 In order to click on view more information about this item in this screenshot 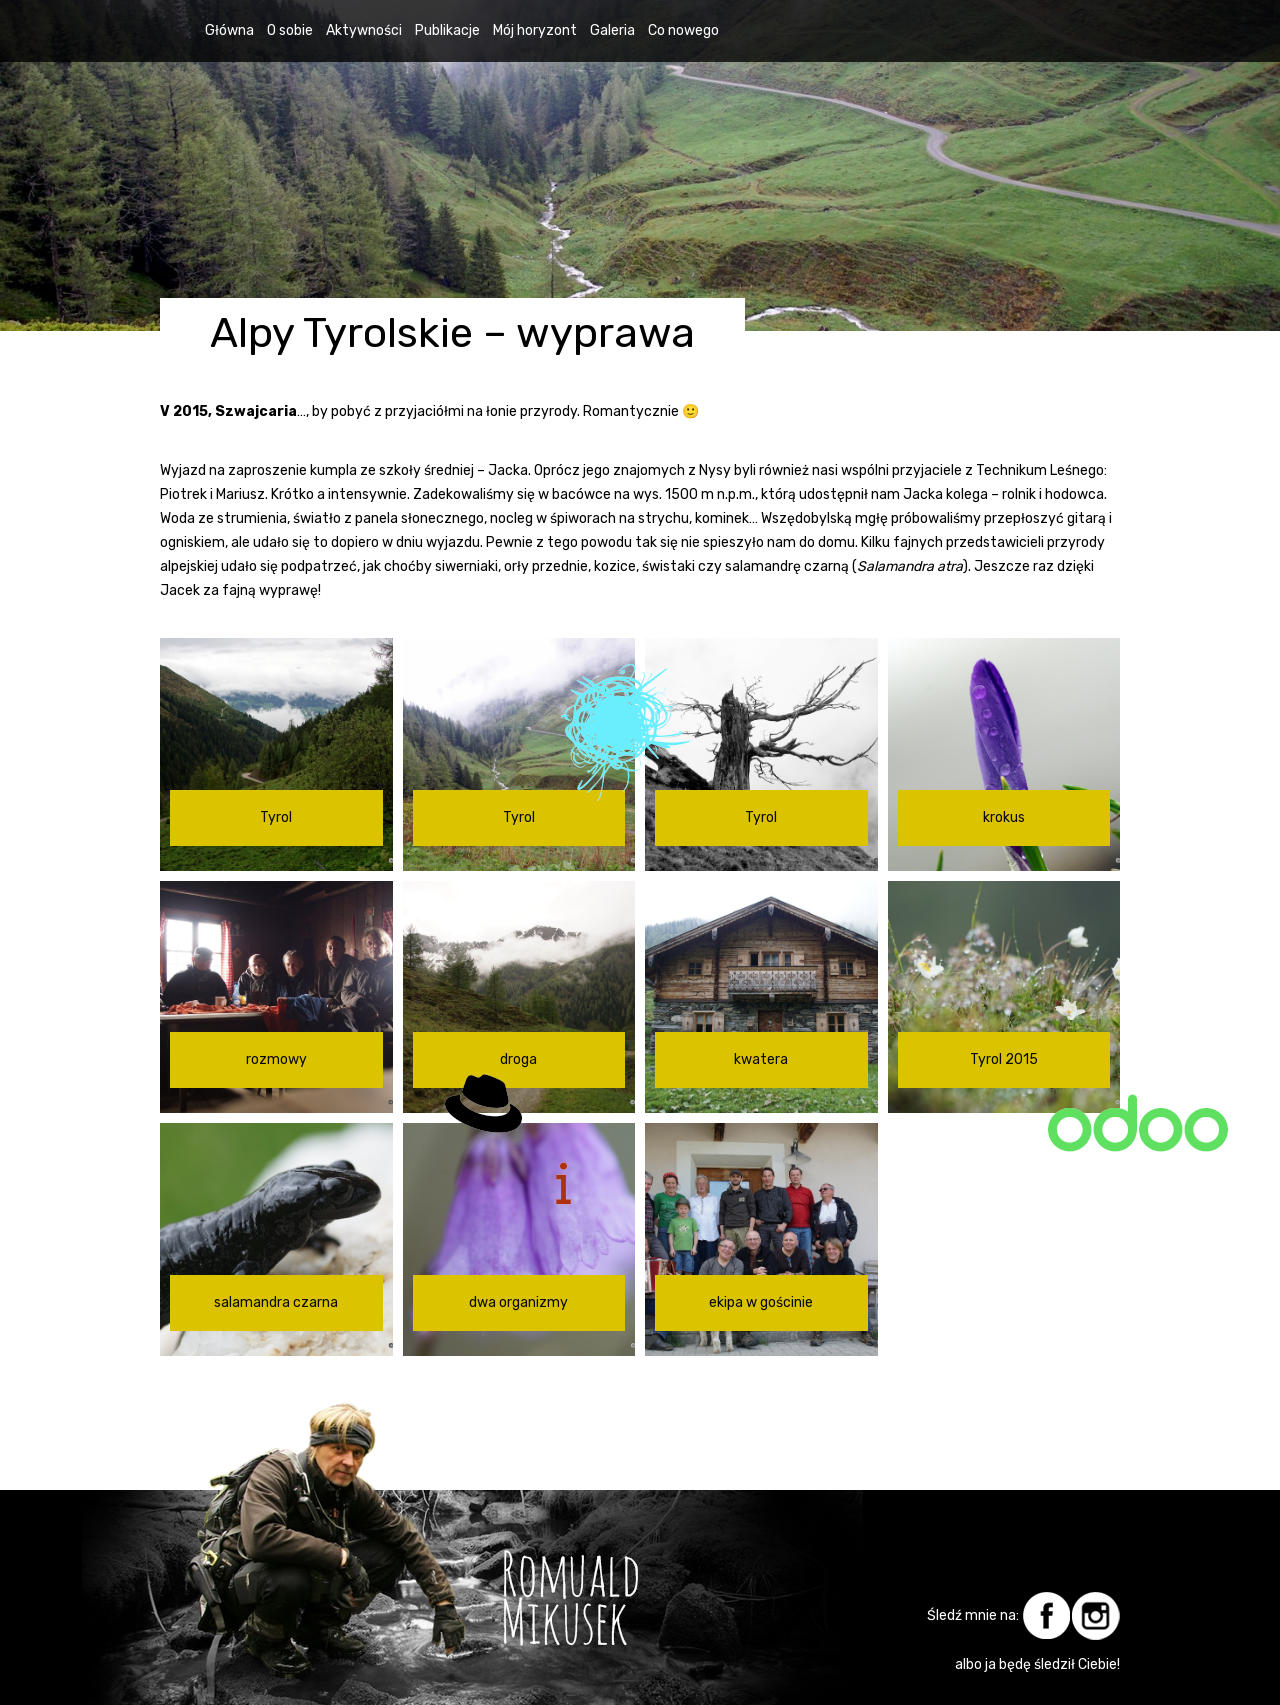, I will do `click(563, 1184)`.